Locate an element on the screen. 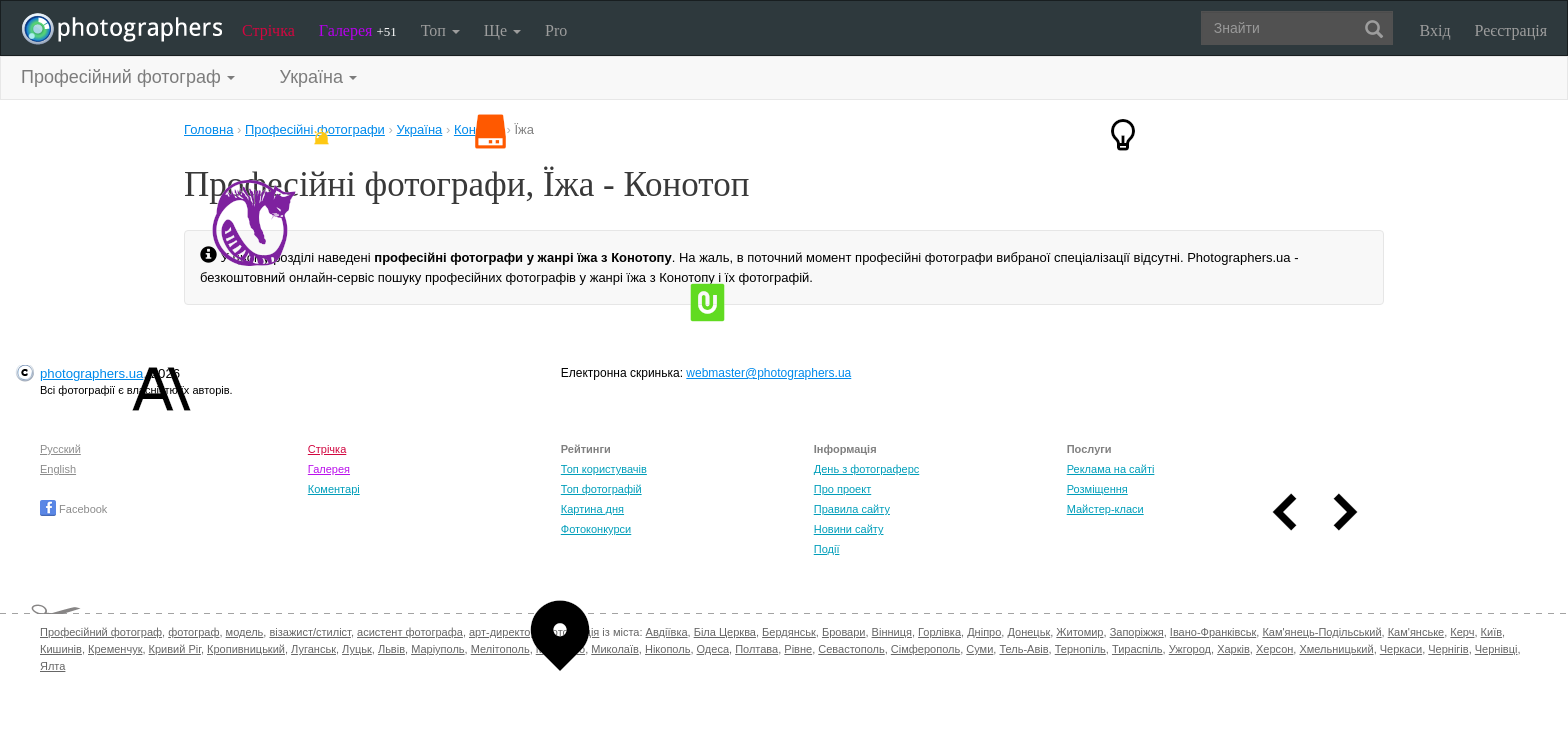 This screenshot has width=1568, height=735. toggle code view mode in editor is located at coordinates (1315, 512).